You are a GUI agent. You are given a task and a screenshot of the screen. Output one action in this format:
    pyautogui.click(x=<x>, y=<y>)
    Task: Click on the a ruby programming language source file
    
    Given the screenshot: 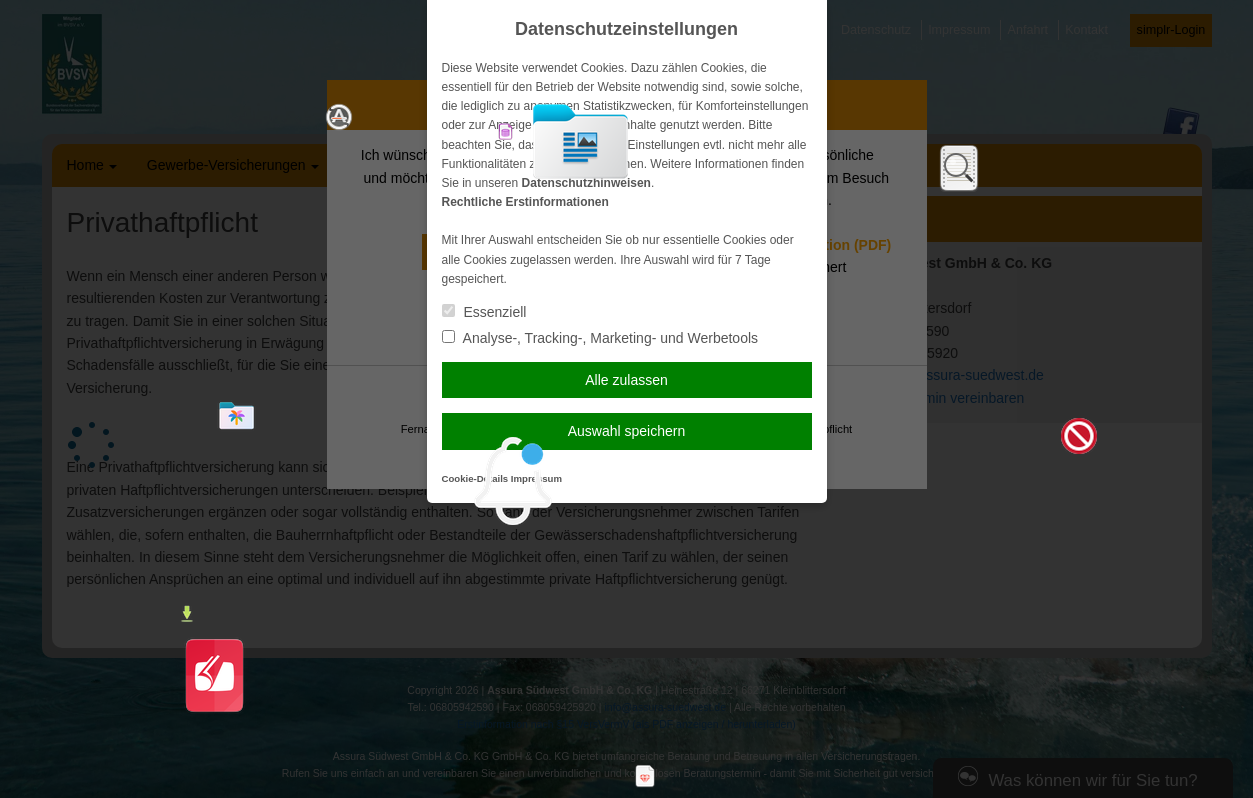 What is the action you would take?
    pyautogui.click(x=645, y=776)
    